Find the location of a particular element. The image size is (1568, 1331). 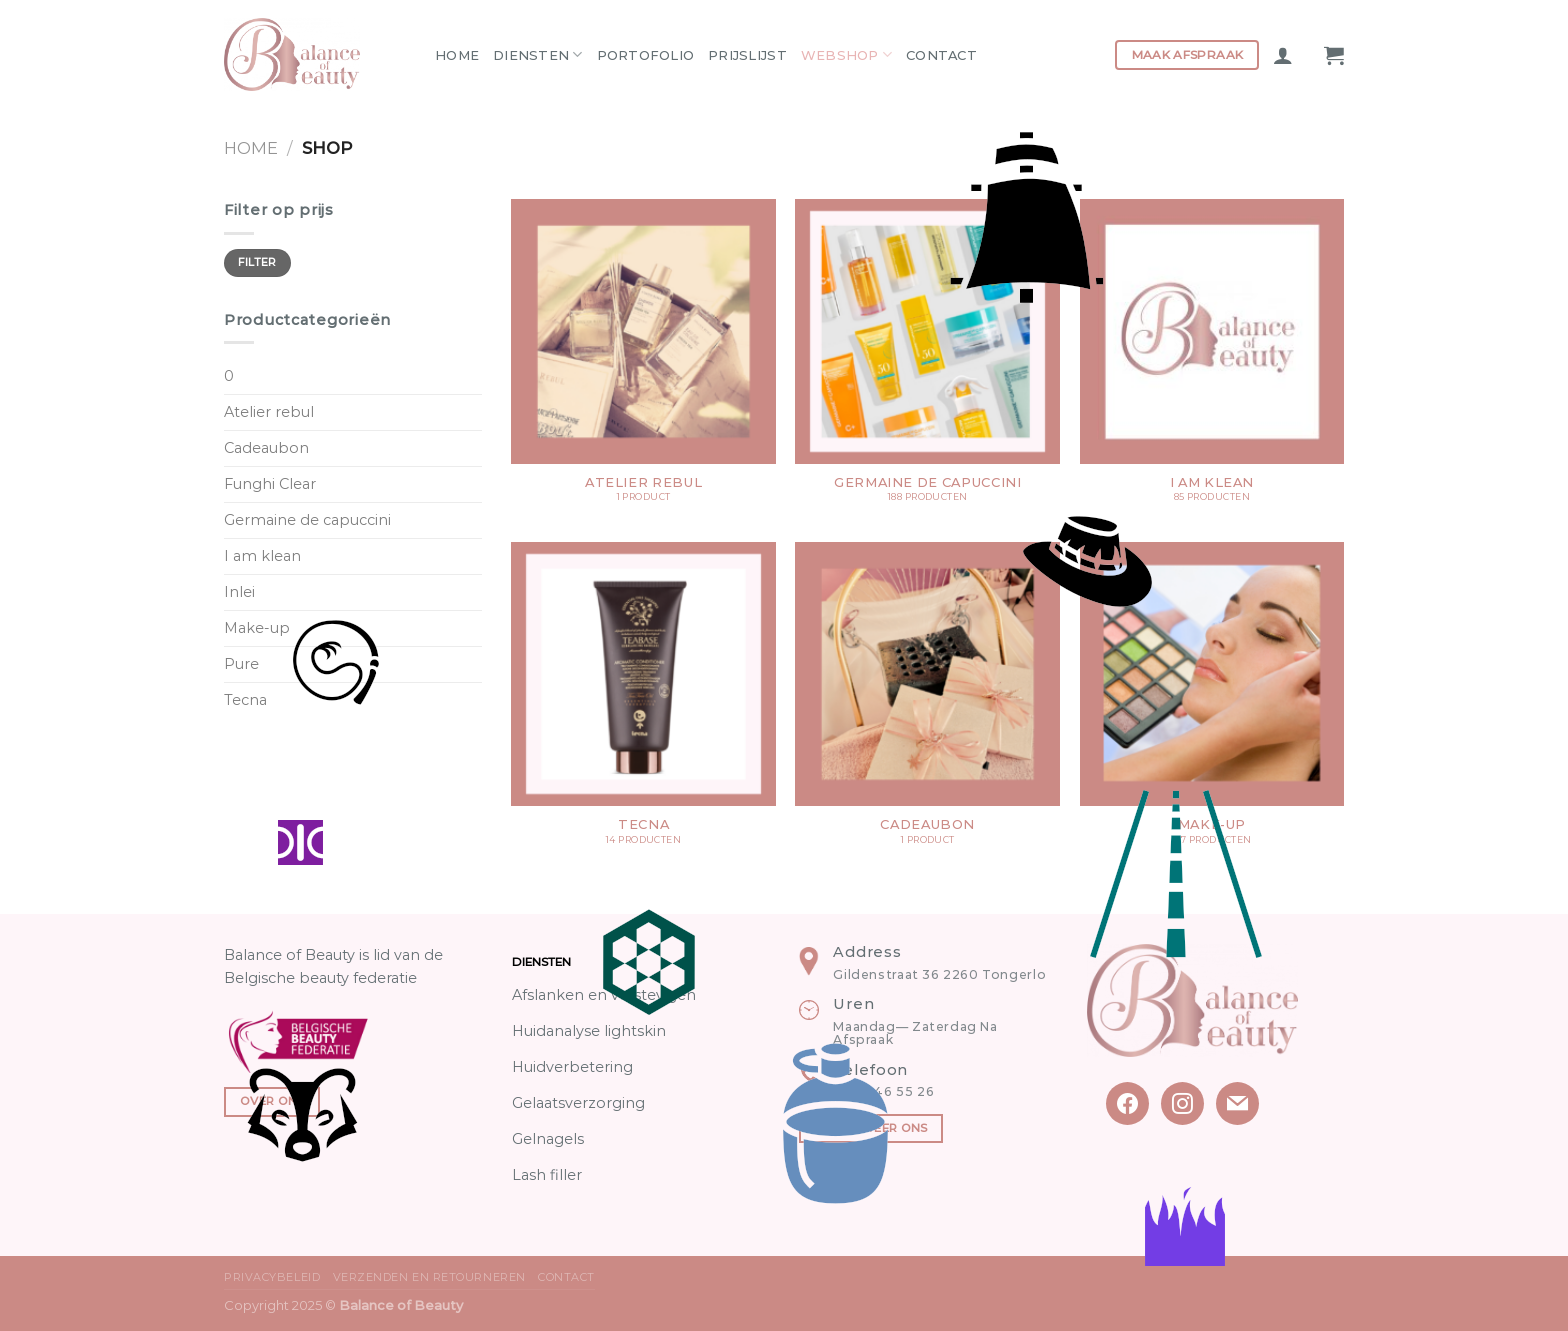

select outback or safari hat accessory is located at coordinates (1087, 561).